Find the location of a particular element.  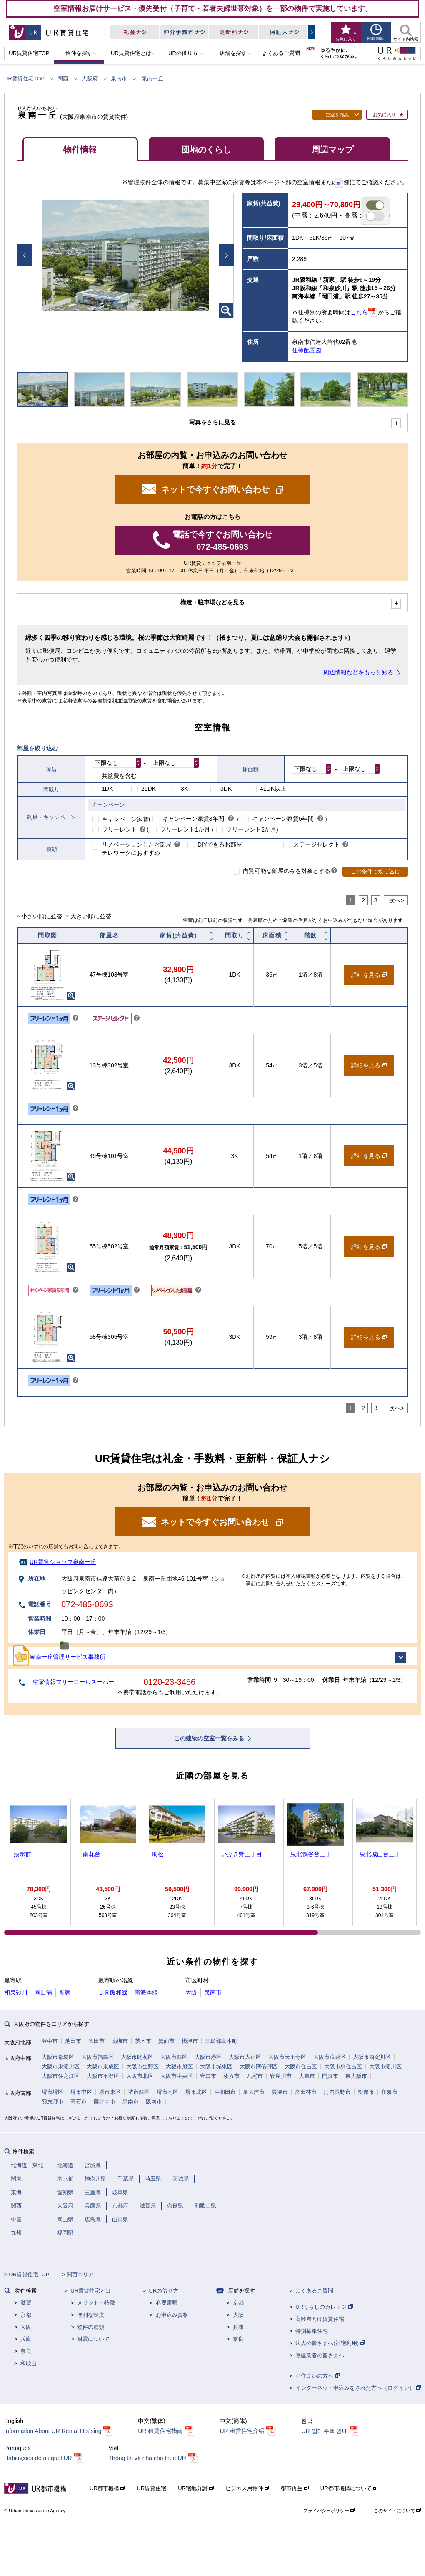

an R programming language source file is located at coordinates (339, 183).